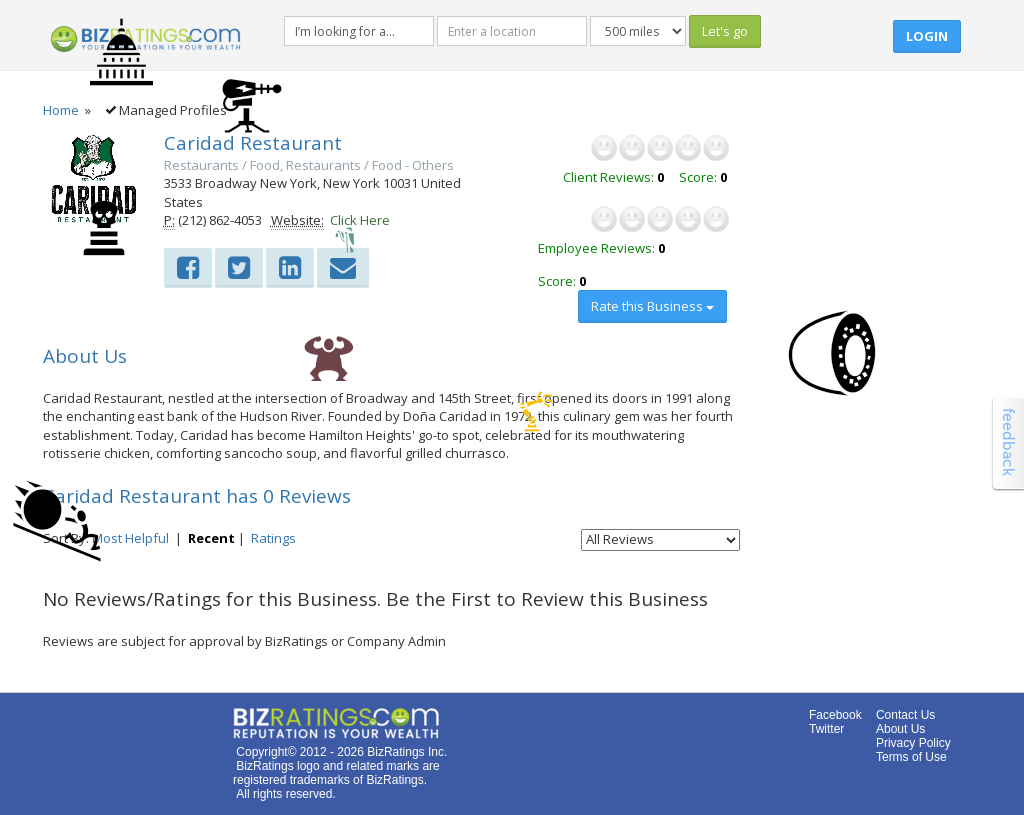 The width and height of the screenshot is (1024, 815). I want to click on indicates strength or power attribute in a game, so click(329, 358).